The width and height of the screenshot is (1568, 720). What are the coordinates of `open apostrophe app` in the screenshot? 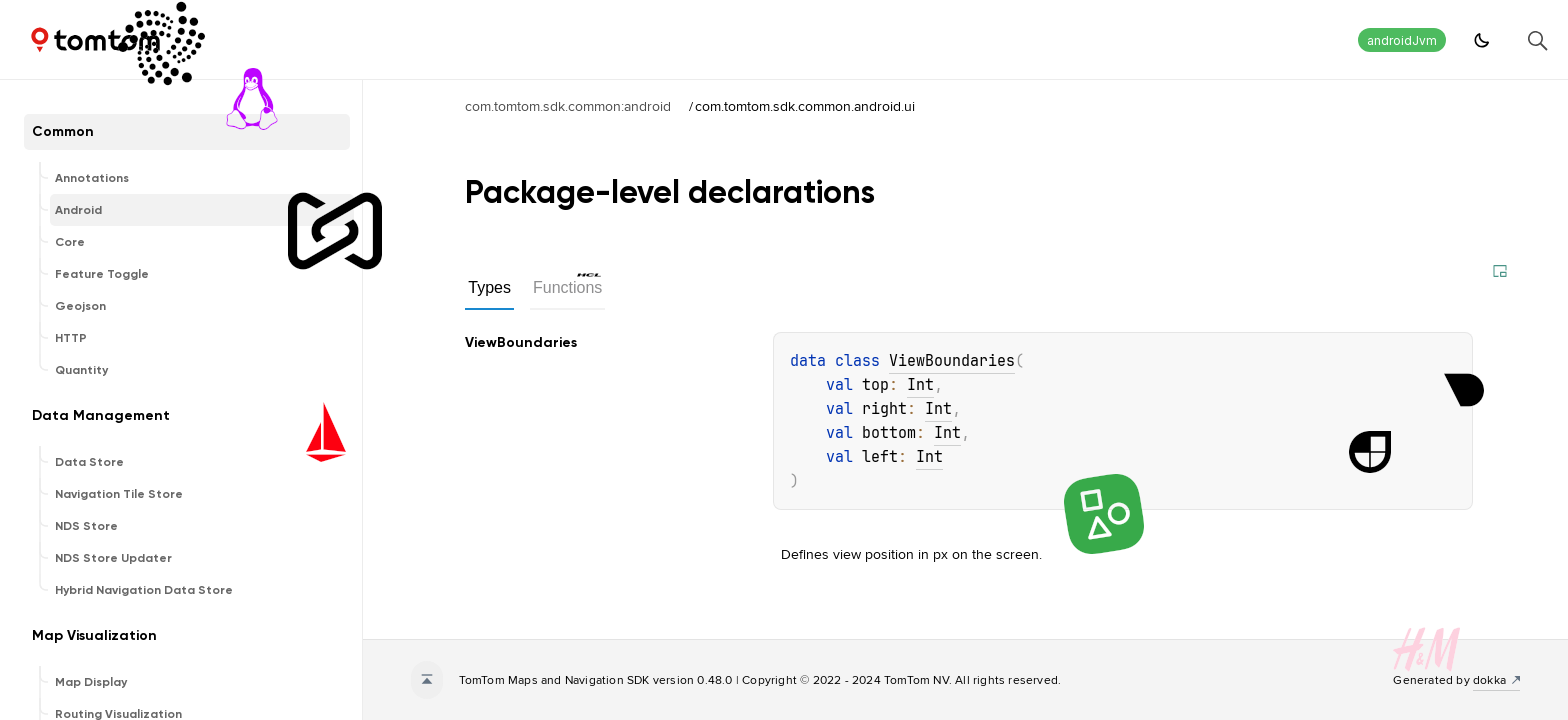 It's located at (1104, 514).